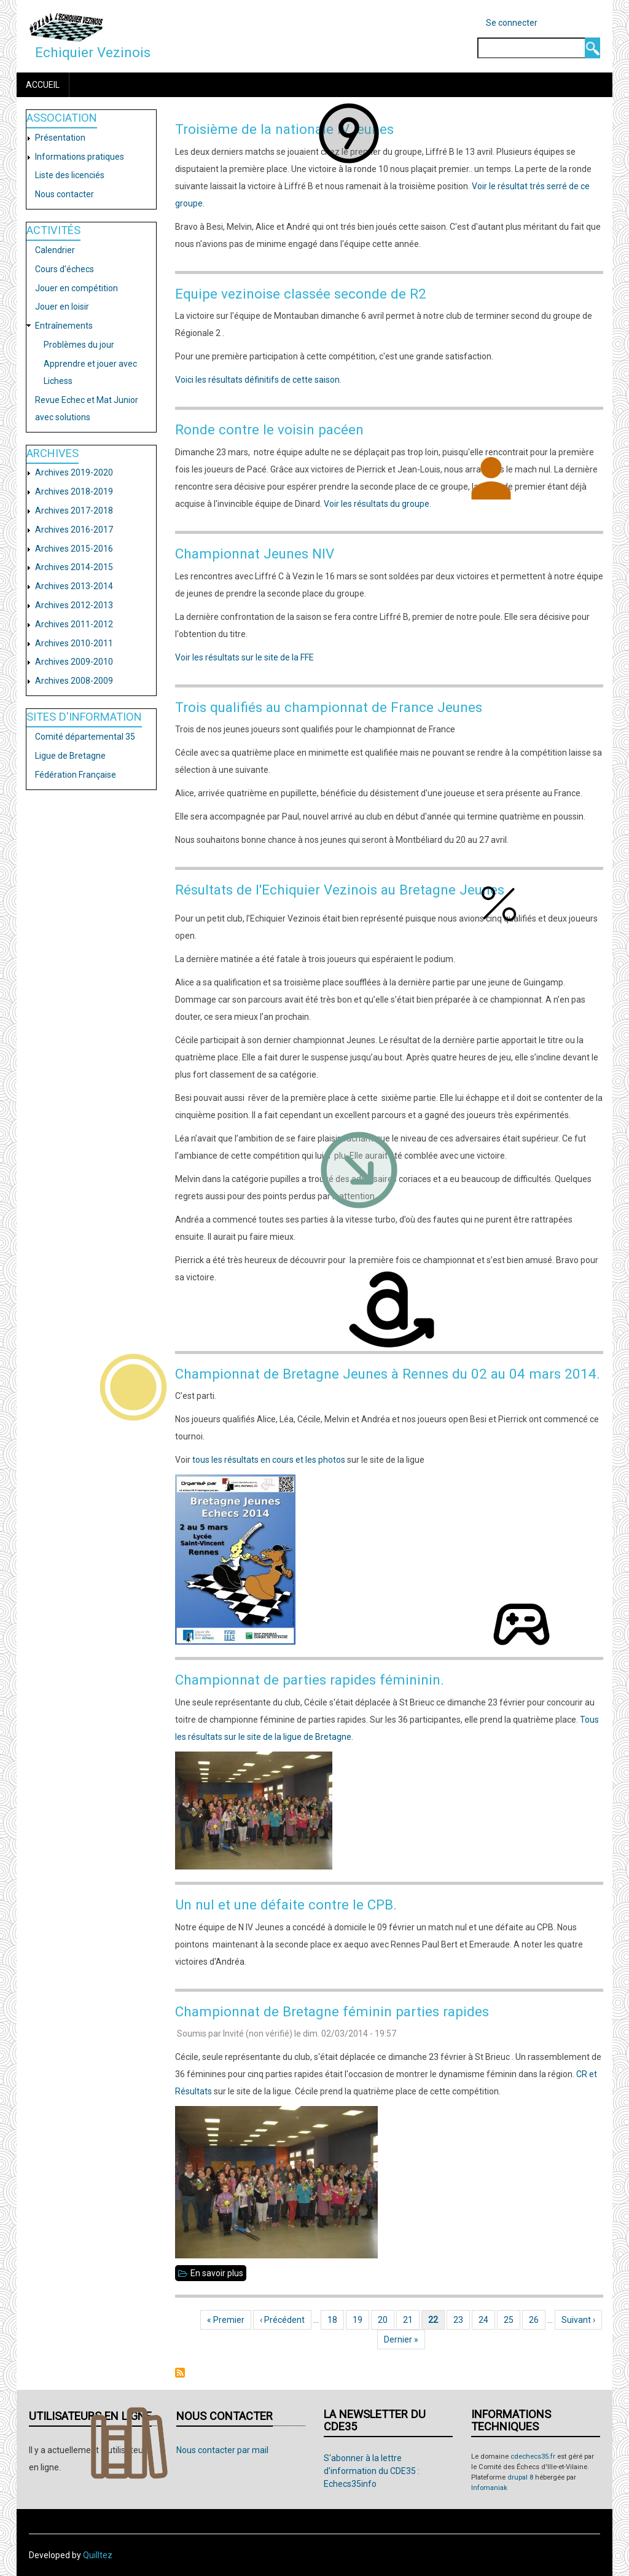 This screenshot has height=2576, width=629. Describe the element at coordinates (129, 2443) in the screenshot. I see `access your library or collection` at that location.